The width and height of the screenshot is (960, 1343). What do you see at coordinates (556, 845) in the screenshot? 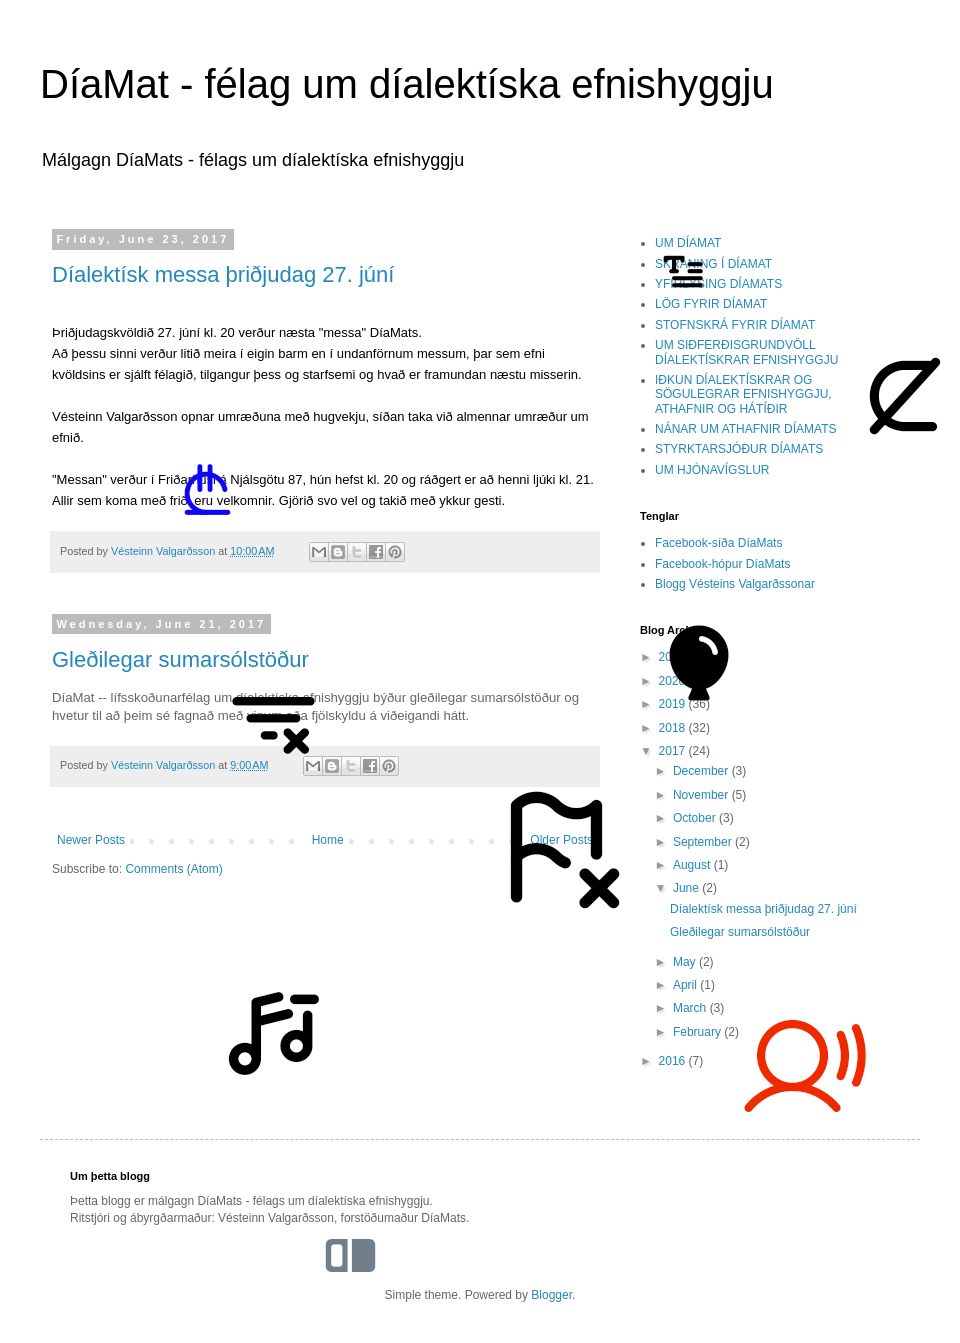
I see `remove a flagged item` at bounding box center [556, 845].